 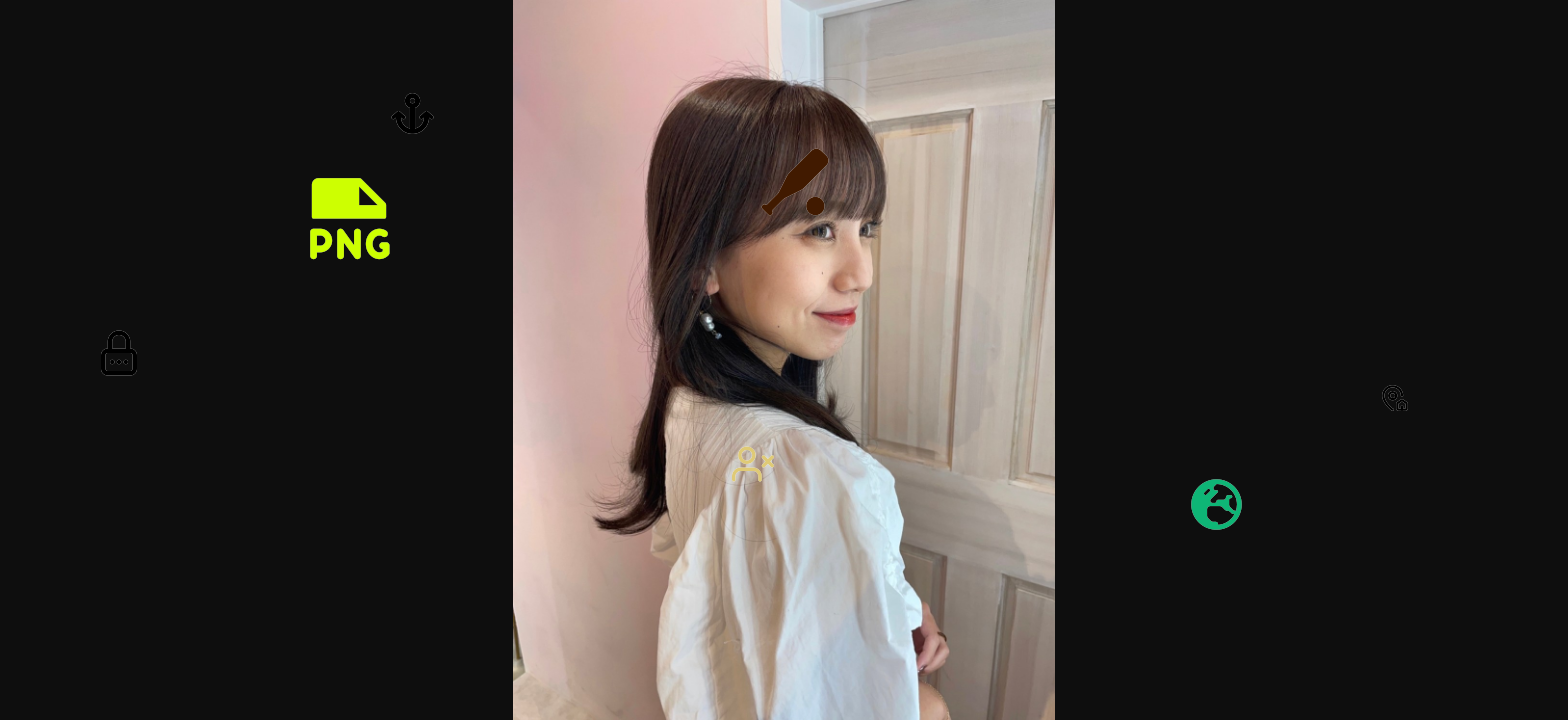 What do you see at coordinates (1216, 504) in the screenshot?
I see `select europe as your region` at bounding box center [1216, 504].